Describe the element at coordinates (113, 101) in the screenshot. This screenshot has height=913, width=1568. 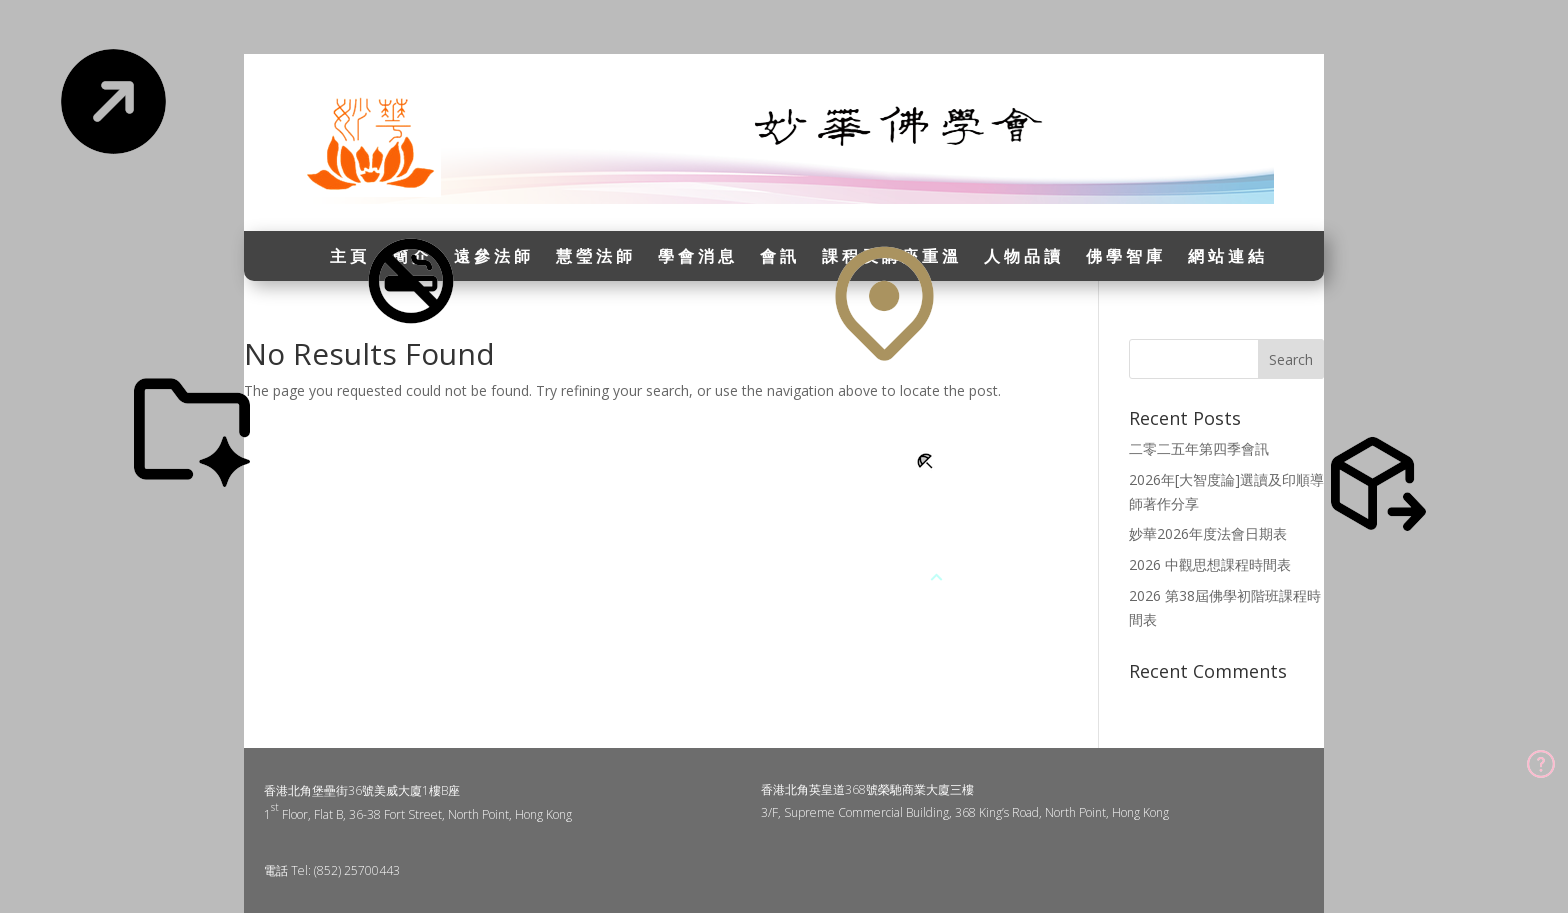
I see `open link in new tab or window` at that location.